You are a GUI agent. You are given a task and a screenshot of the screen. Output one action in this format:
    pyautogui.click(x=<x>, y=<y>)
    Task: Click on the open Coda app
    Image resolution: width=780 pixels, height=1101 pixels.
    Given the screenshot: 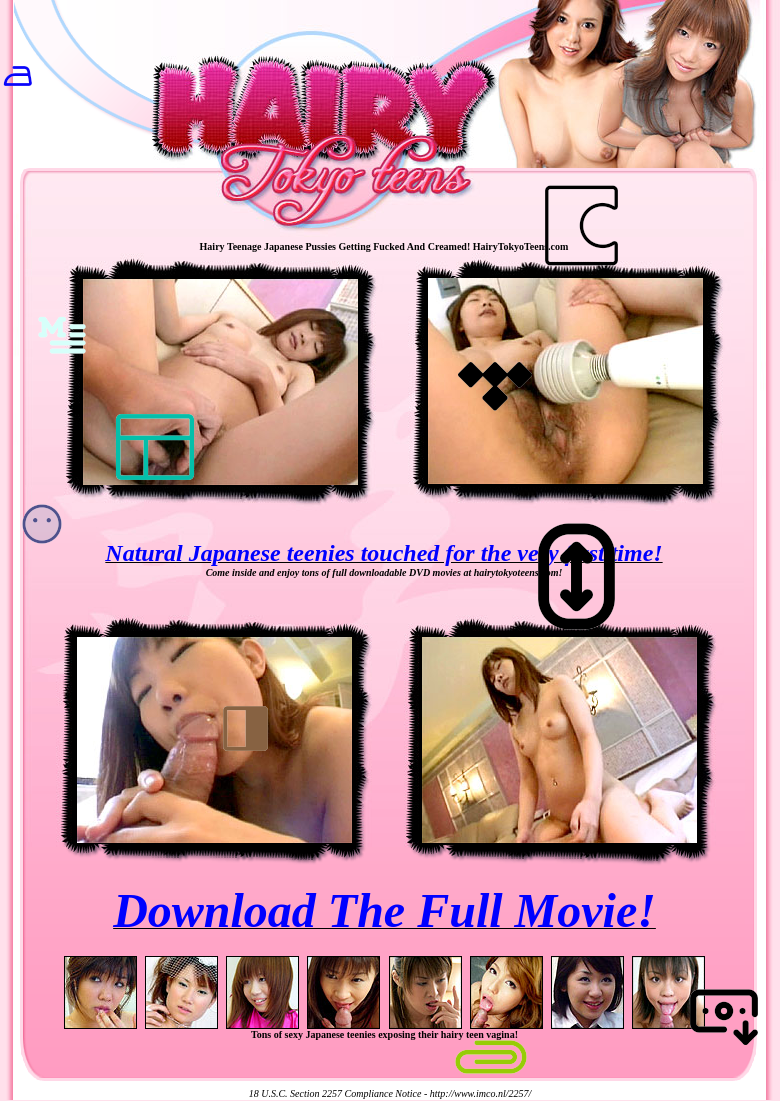 What is the action you would take?
    pyautogui.click(x=581, y=225)
    